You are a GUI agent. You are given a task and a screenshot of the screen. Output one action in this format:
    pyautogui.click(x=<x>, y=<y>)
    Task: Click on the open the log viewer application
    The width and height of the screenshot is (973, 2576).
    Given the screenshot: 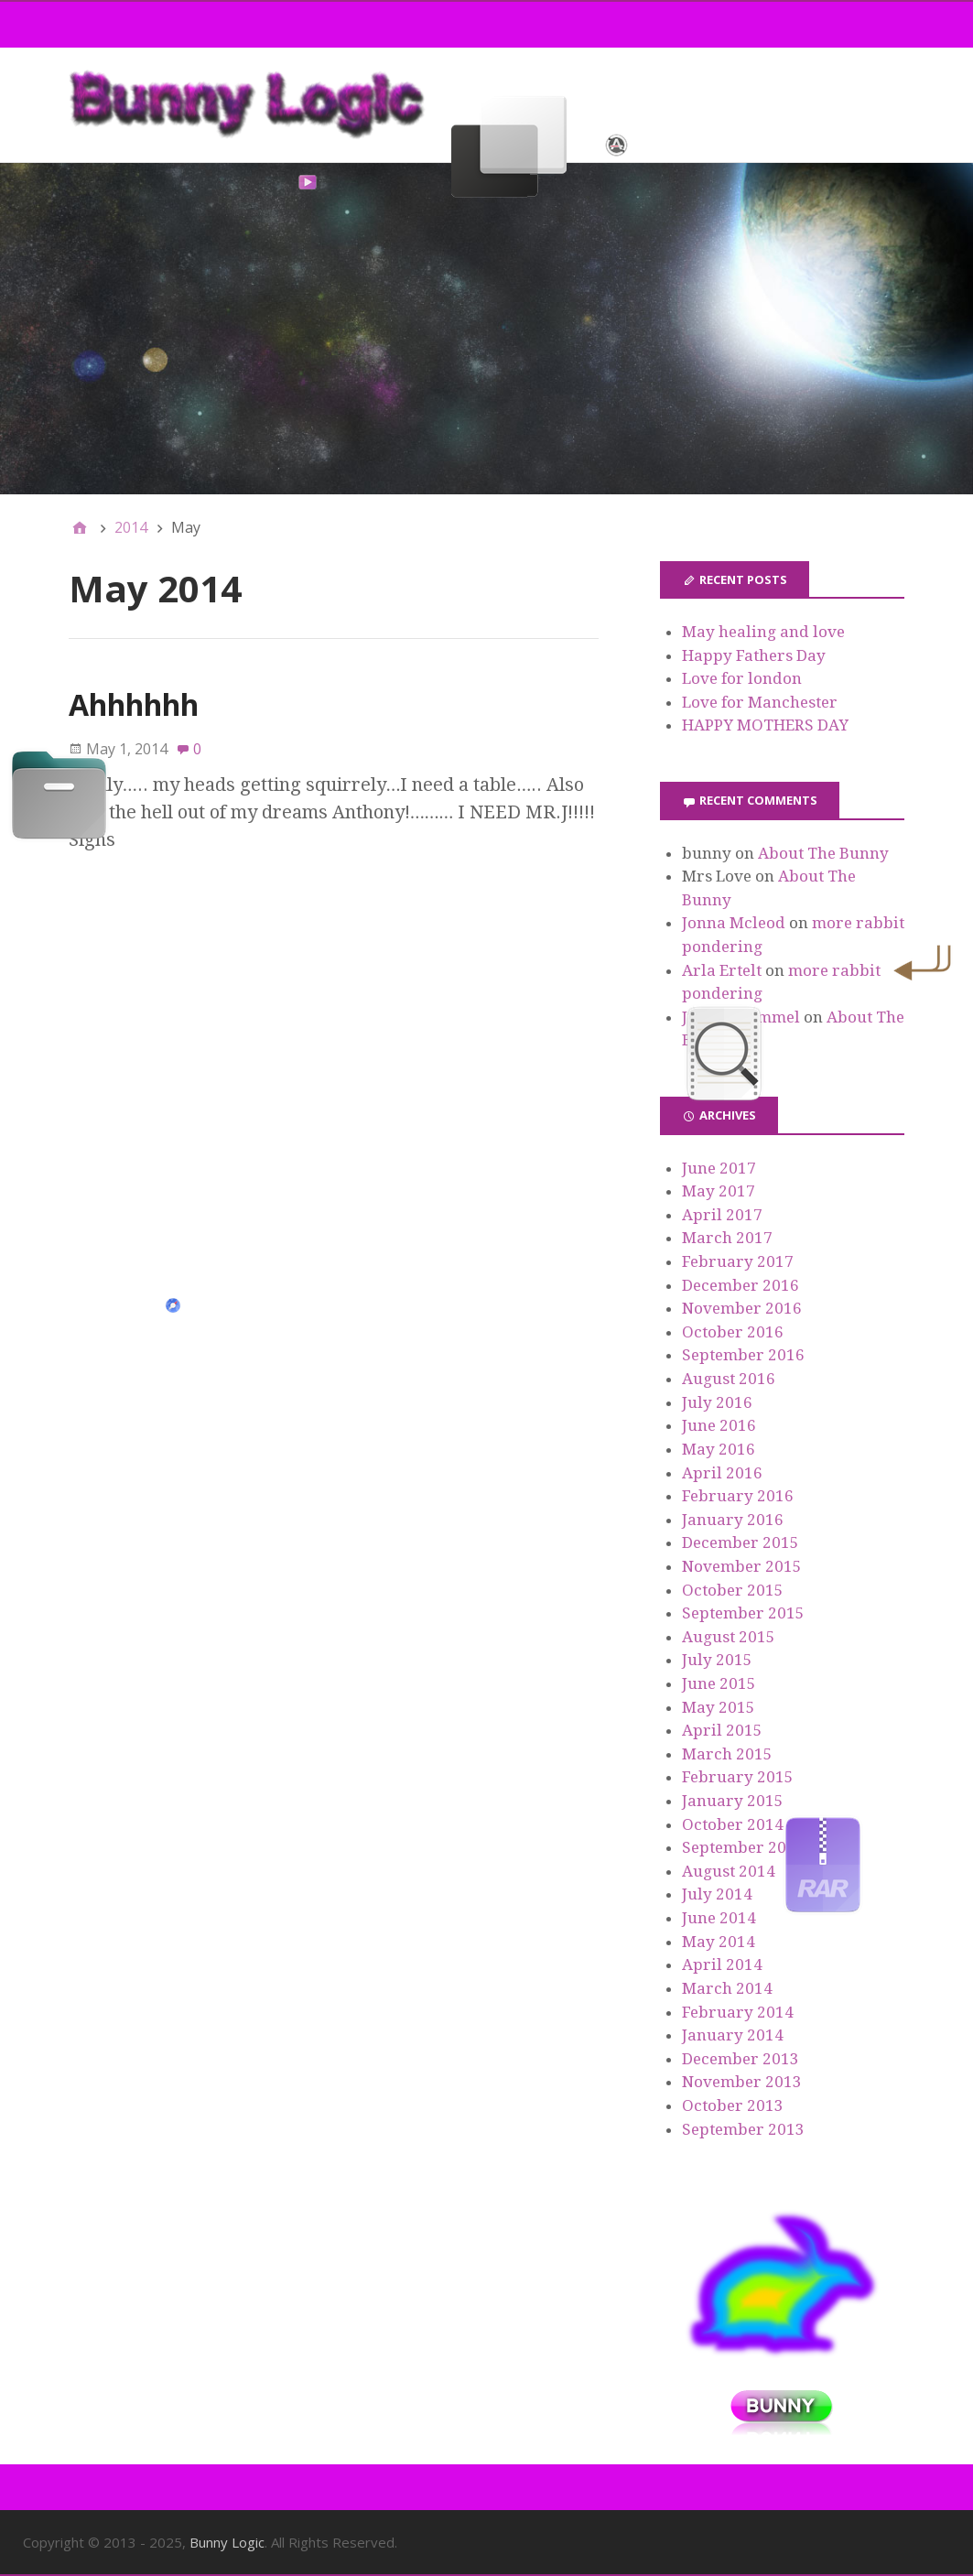 What is the action you would take?
    pyautogui.click(x=724, y=1054)
    